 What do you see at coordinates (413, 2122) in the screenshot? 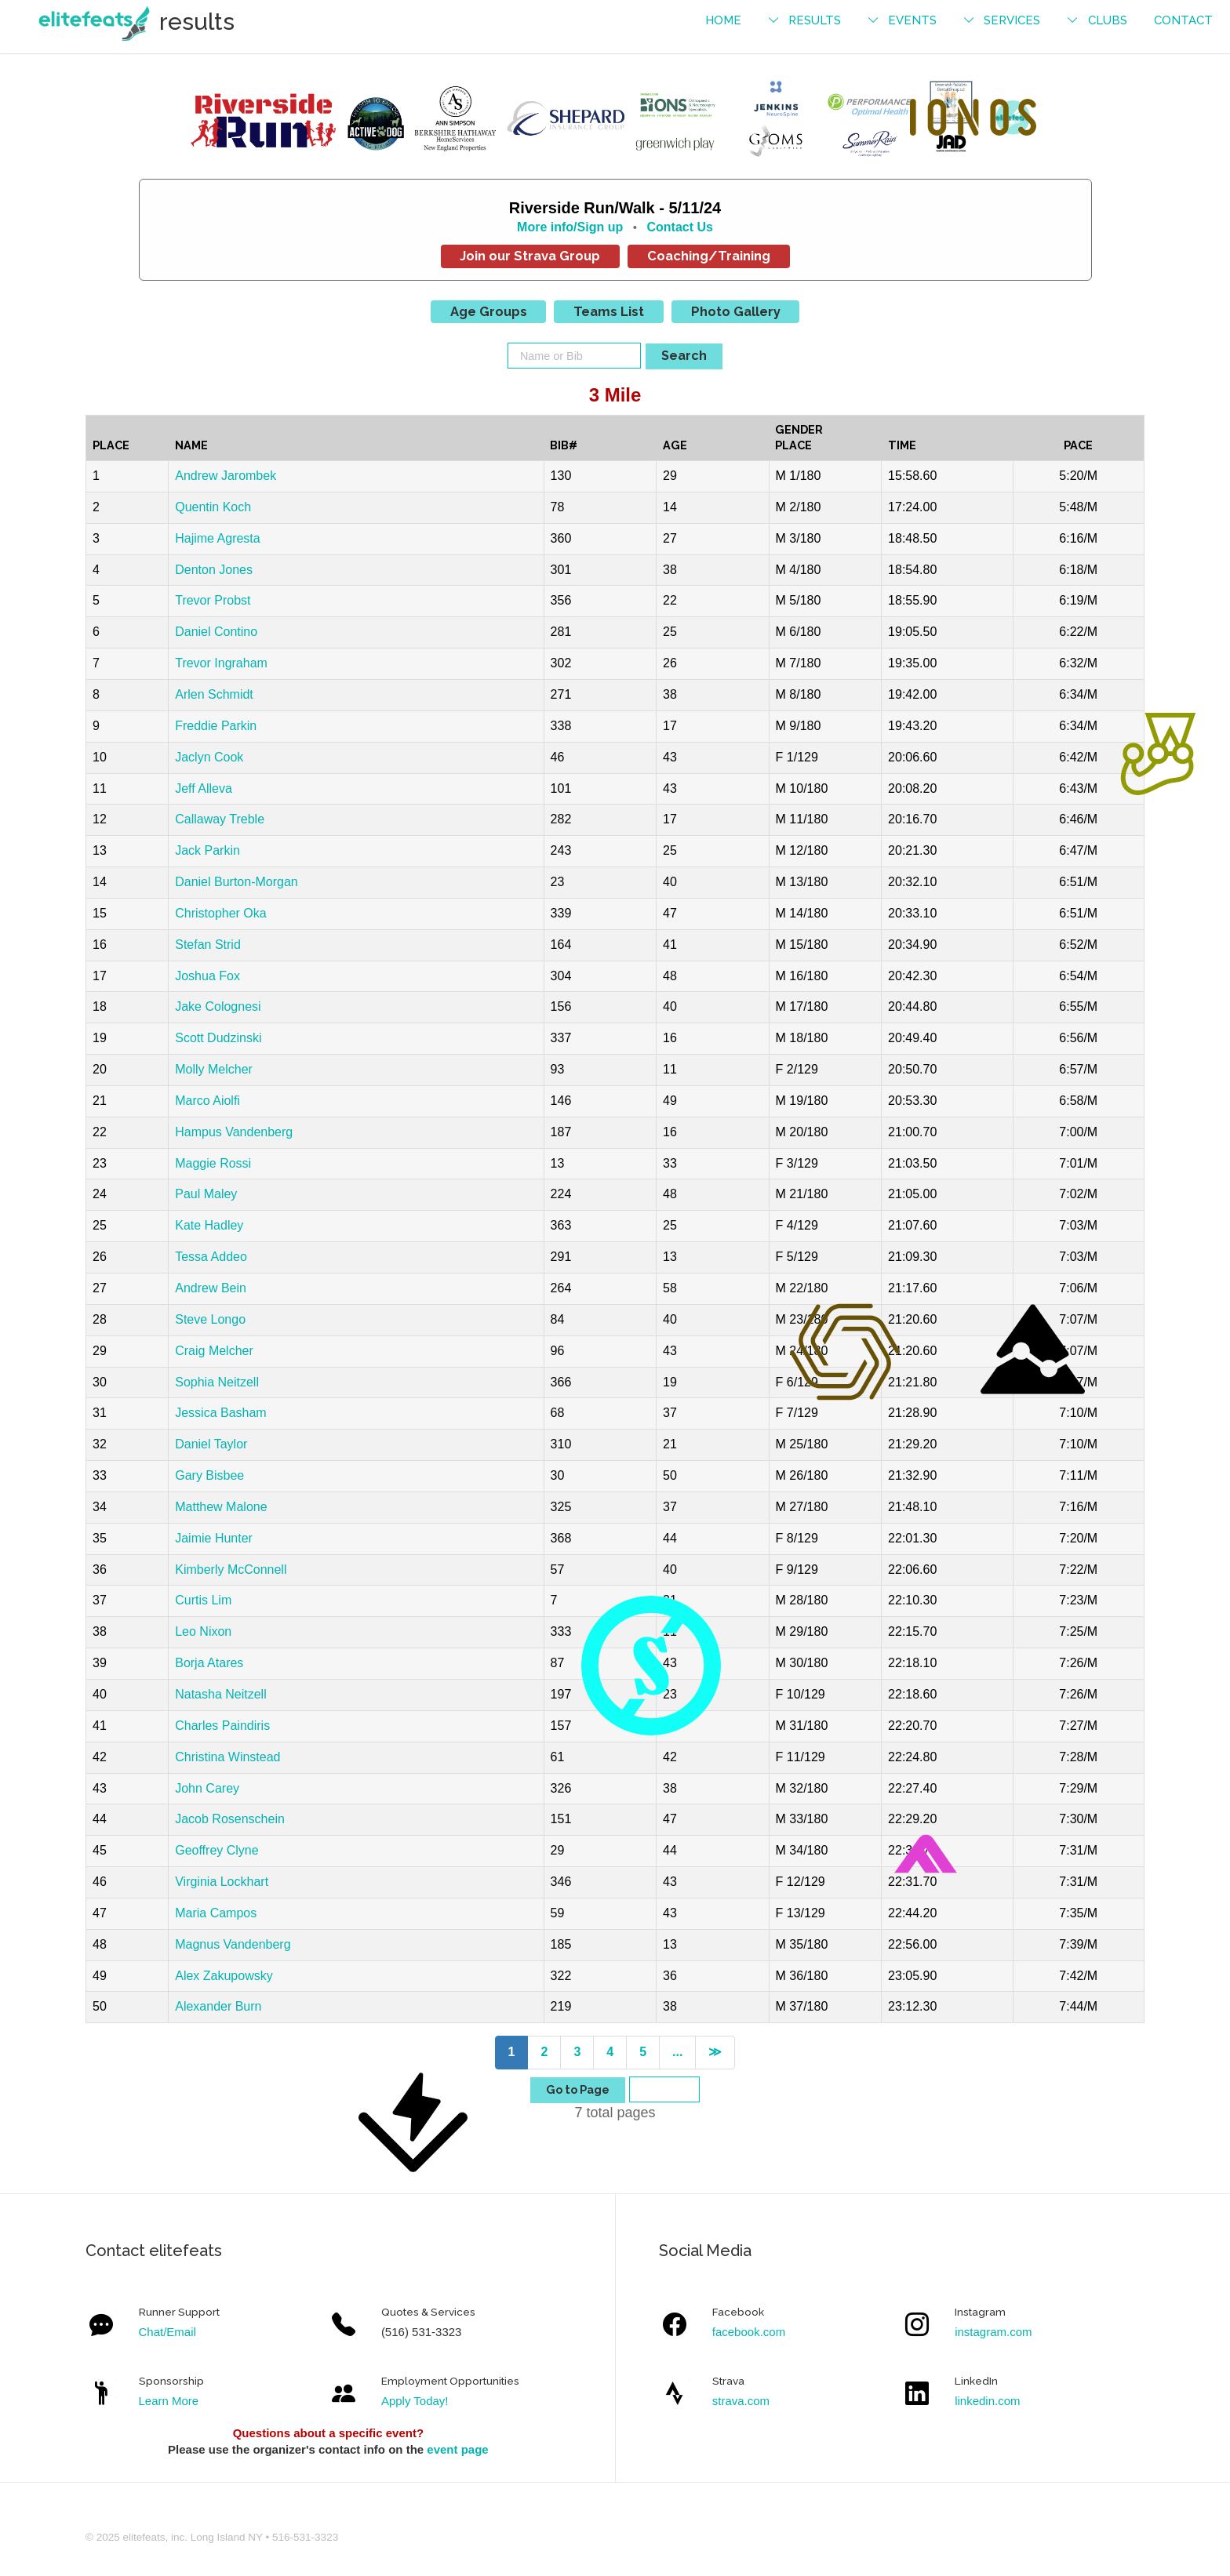
I see `vitest testing framework logo` at bounding box center [413, 2122].